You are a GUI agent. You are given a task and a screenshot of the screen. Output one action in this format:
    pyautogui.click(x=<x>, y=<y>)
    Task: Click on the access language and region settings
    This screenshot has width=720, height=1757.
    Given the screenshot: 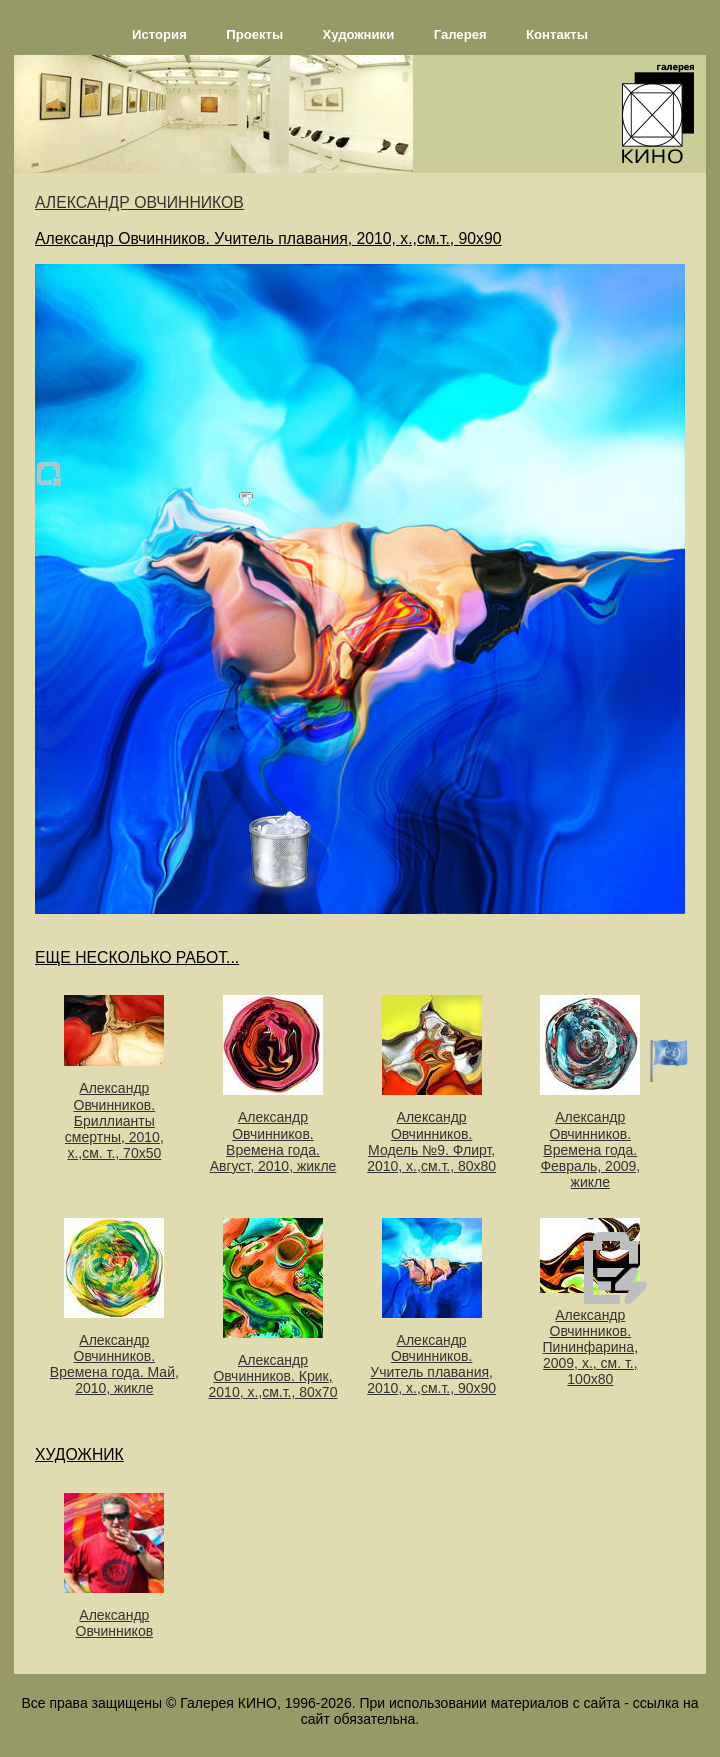 What is the action you would take?
    pyautogui.click(x=668, y=1060)
    